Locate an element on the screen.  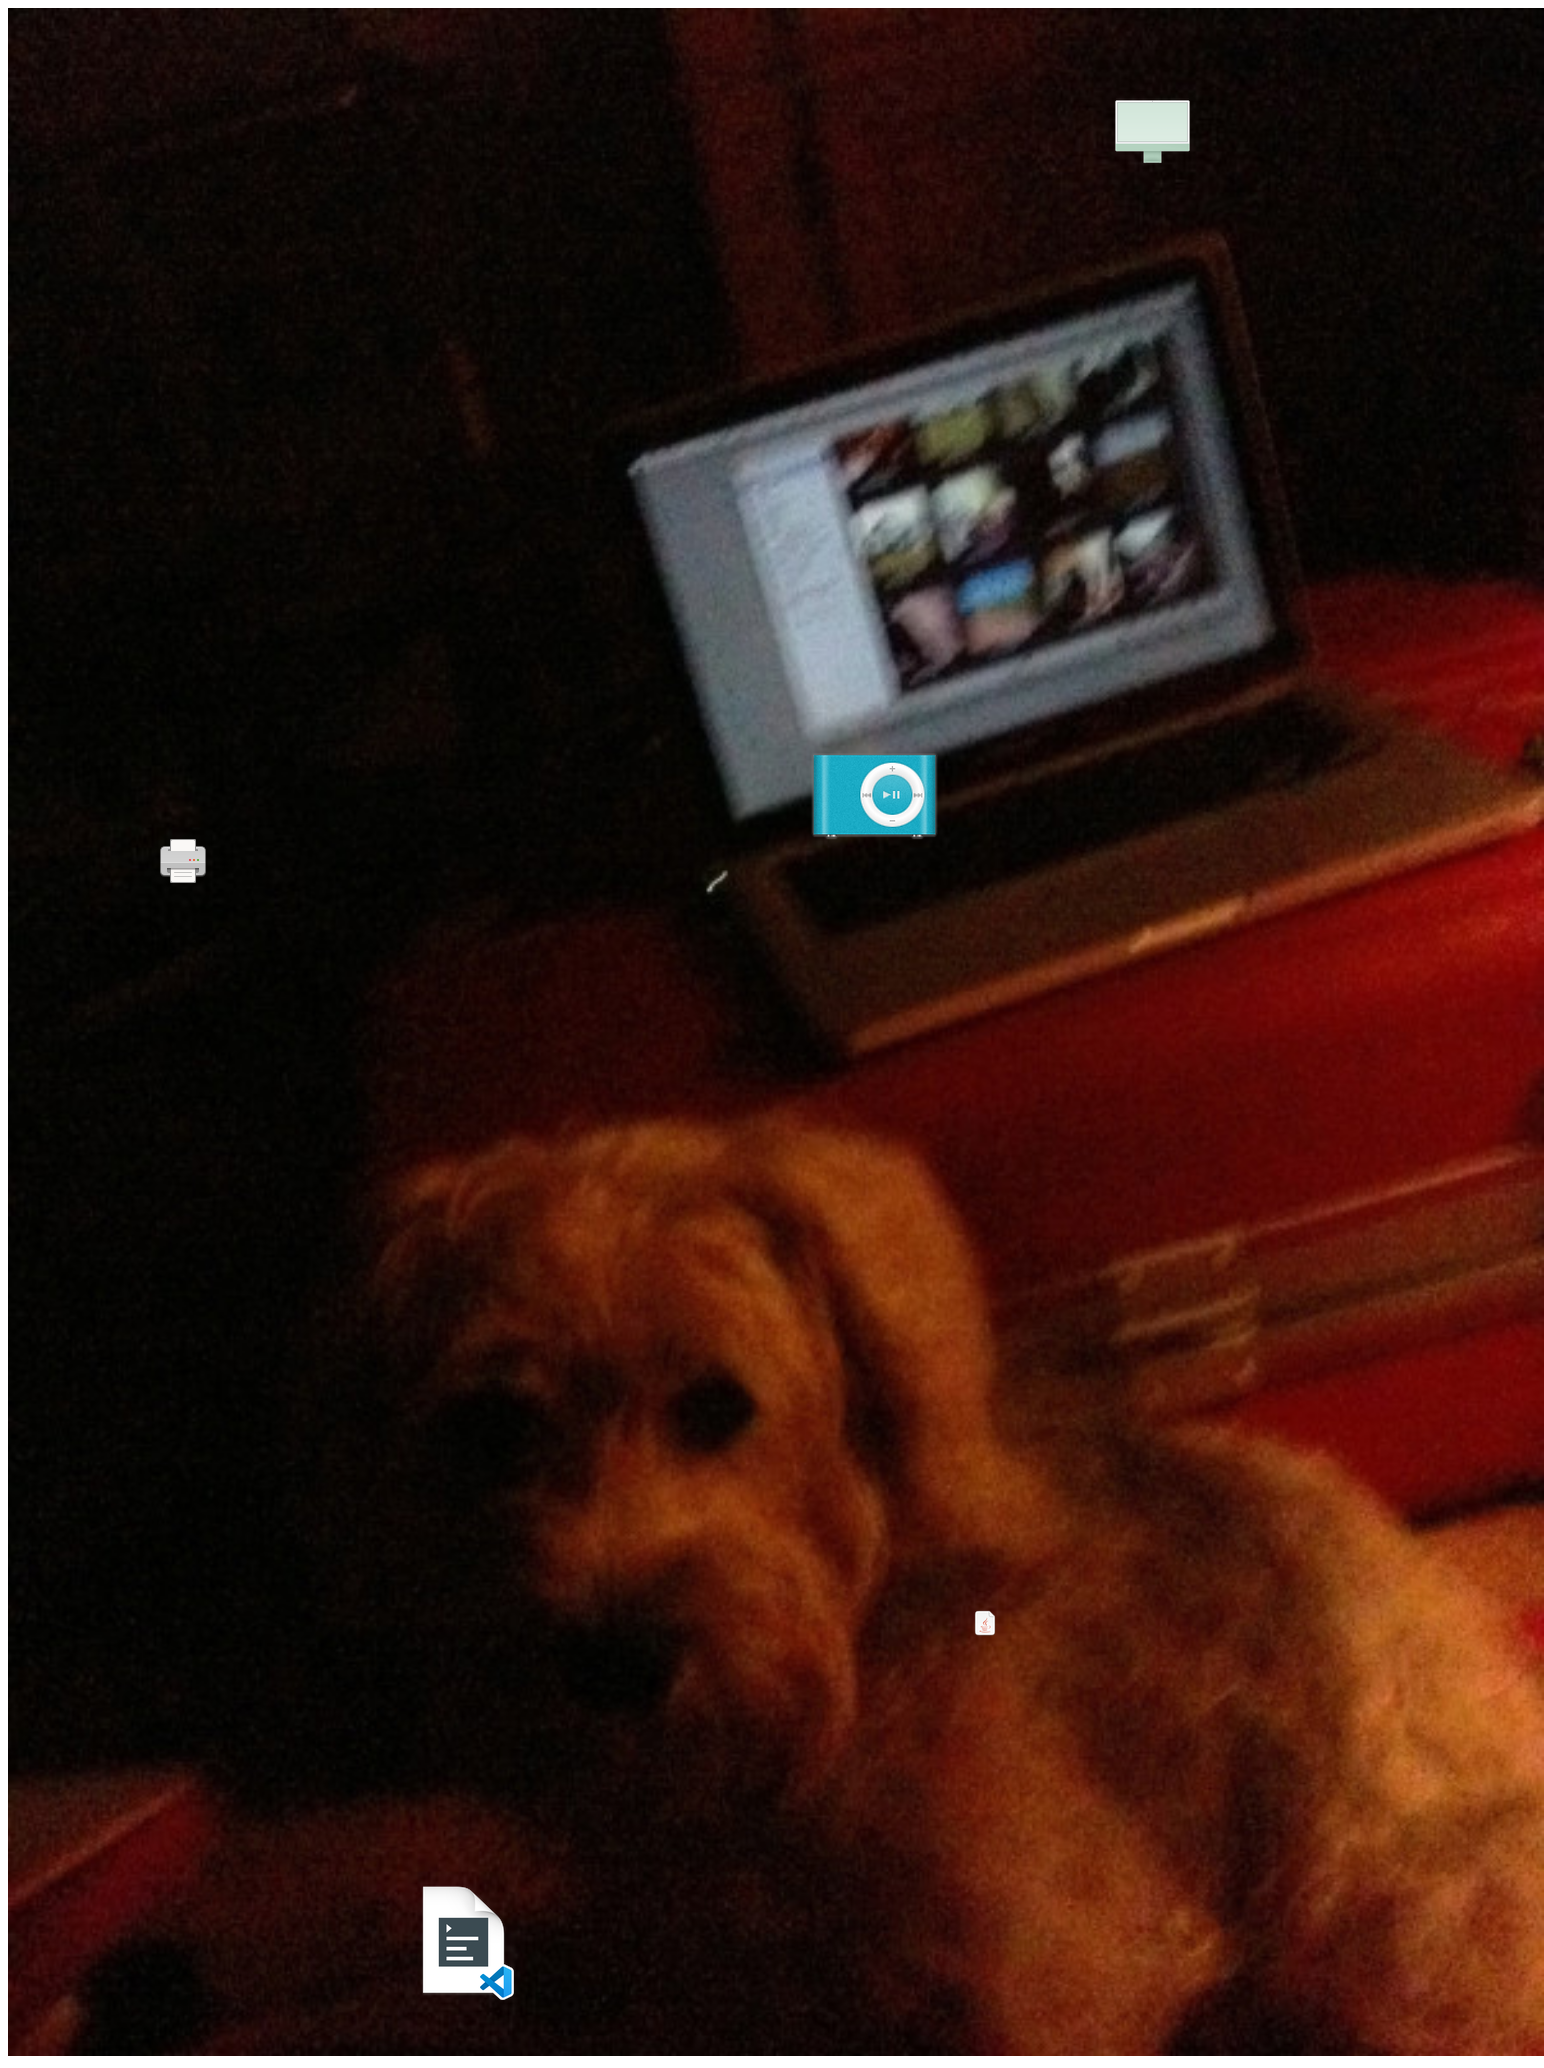
a java source code file is located at coordinates (985, 1623).